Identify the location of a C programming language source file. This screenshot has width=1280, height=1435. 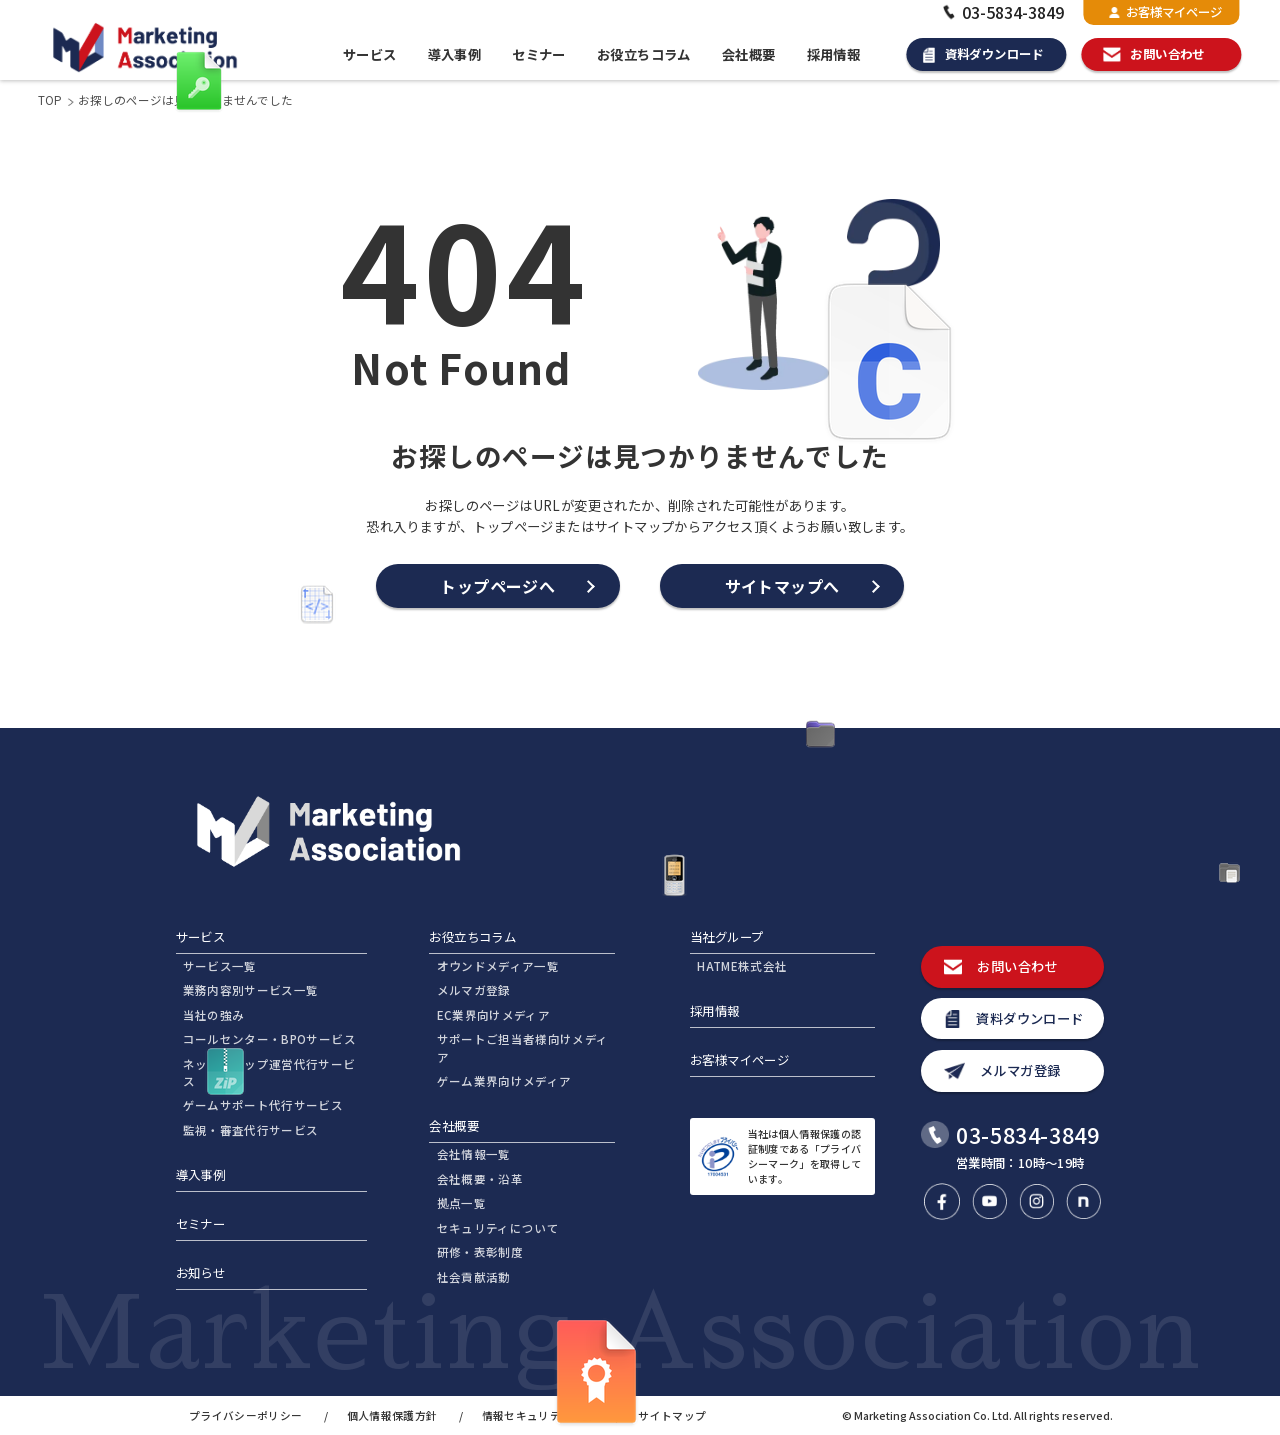
(889, 361).